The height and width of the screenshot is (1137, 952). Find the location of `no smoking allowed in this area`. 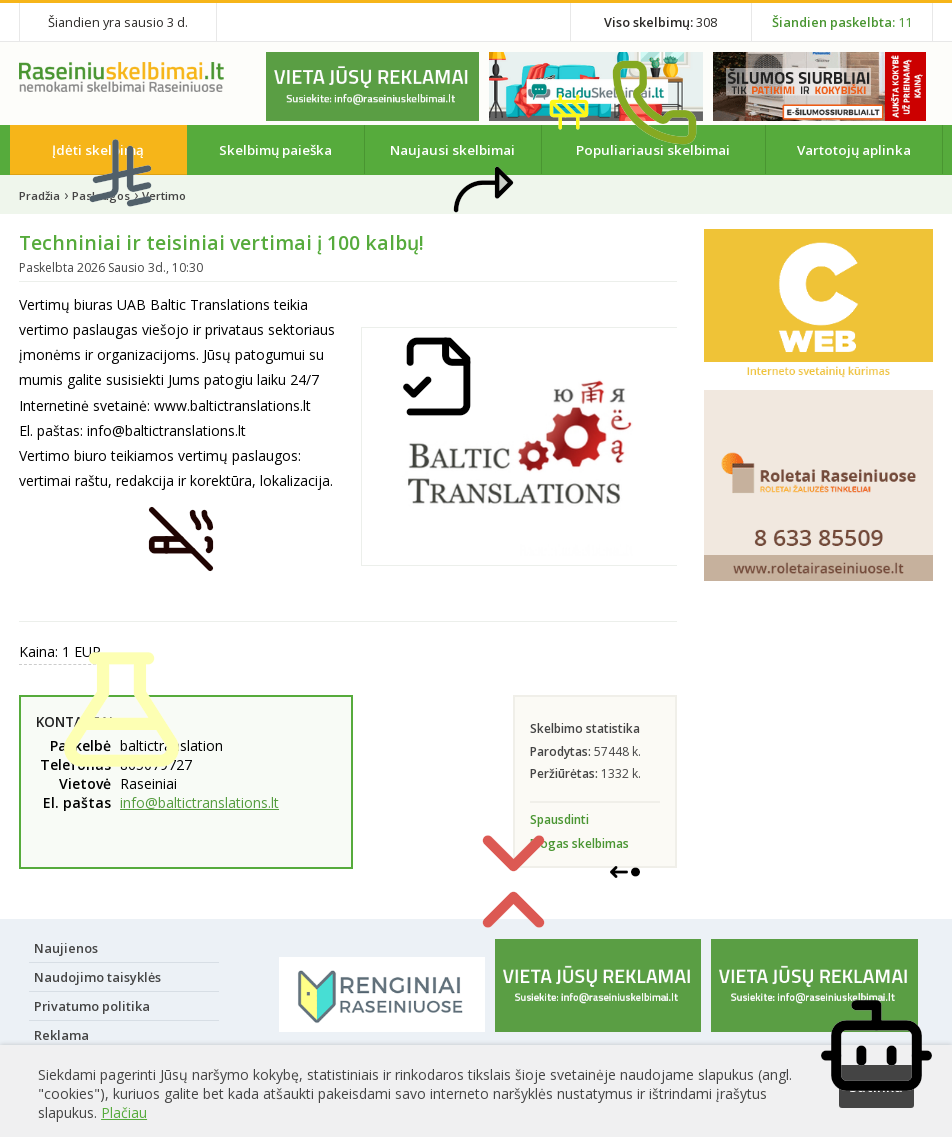

no smoking allowed in this area is located at coordinates (181, 539).